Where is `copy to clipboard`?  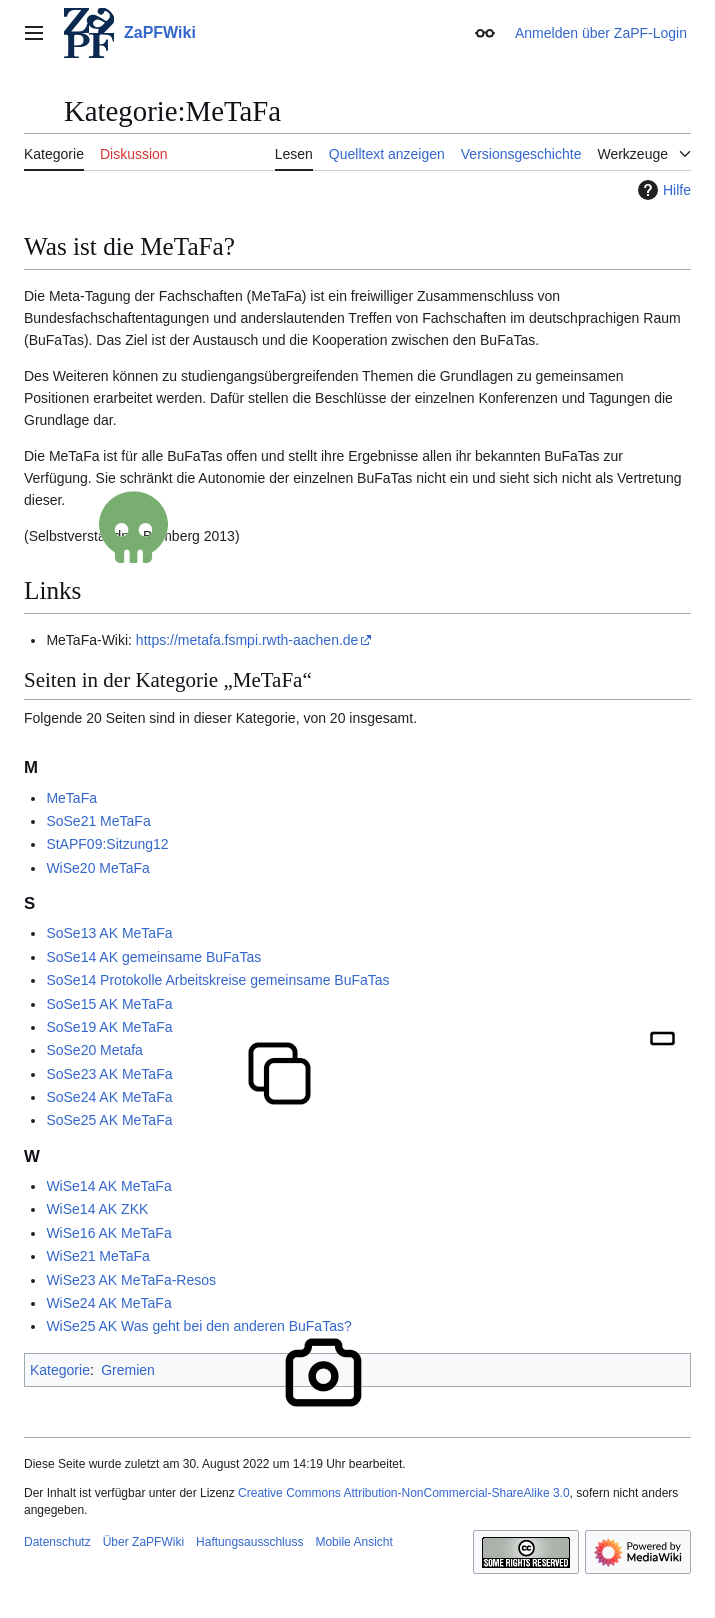 copy to clipboard is located at coordinates (279, 1073).